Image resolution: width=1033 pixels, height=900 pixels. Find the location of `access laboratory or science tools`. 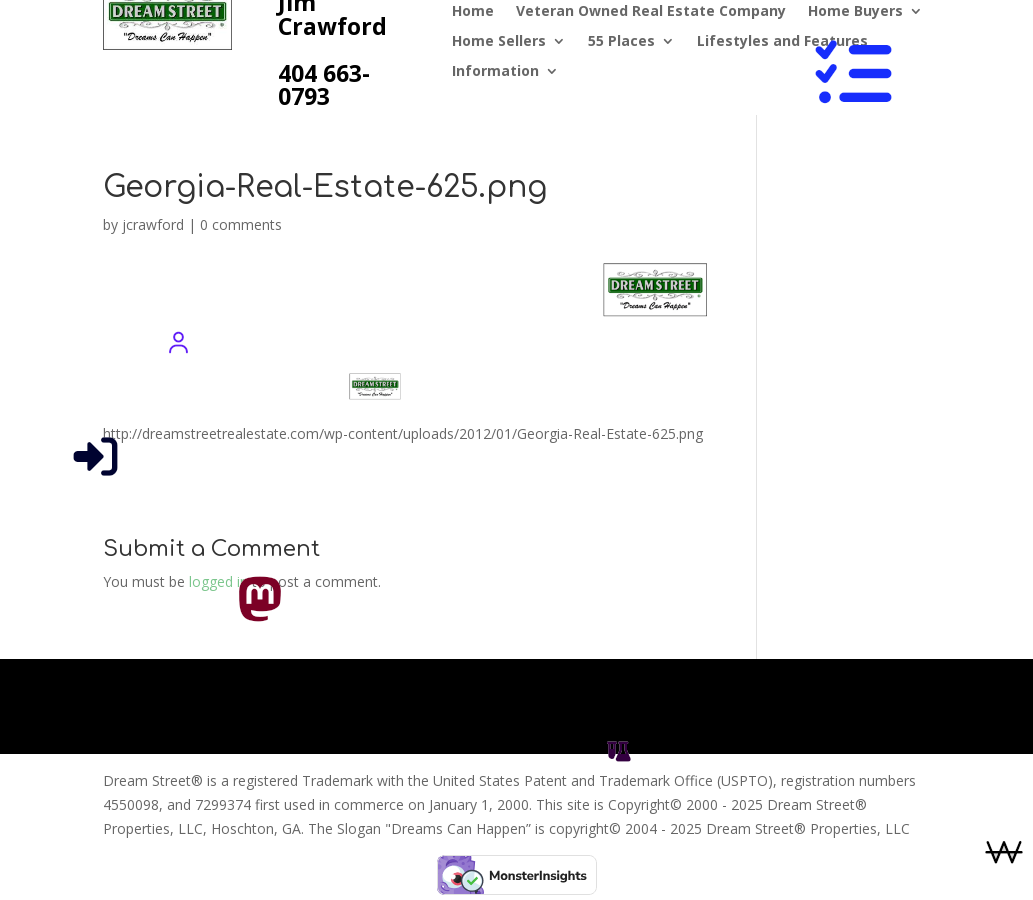

access laboratory or science tools is located at coordinates (619, 751).